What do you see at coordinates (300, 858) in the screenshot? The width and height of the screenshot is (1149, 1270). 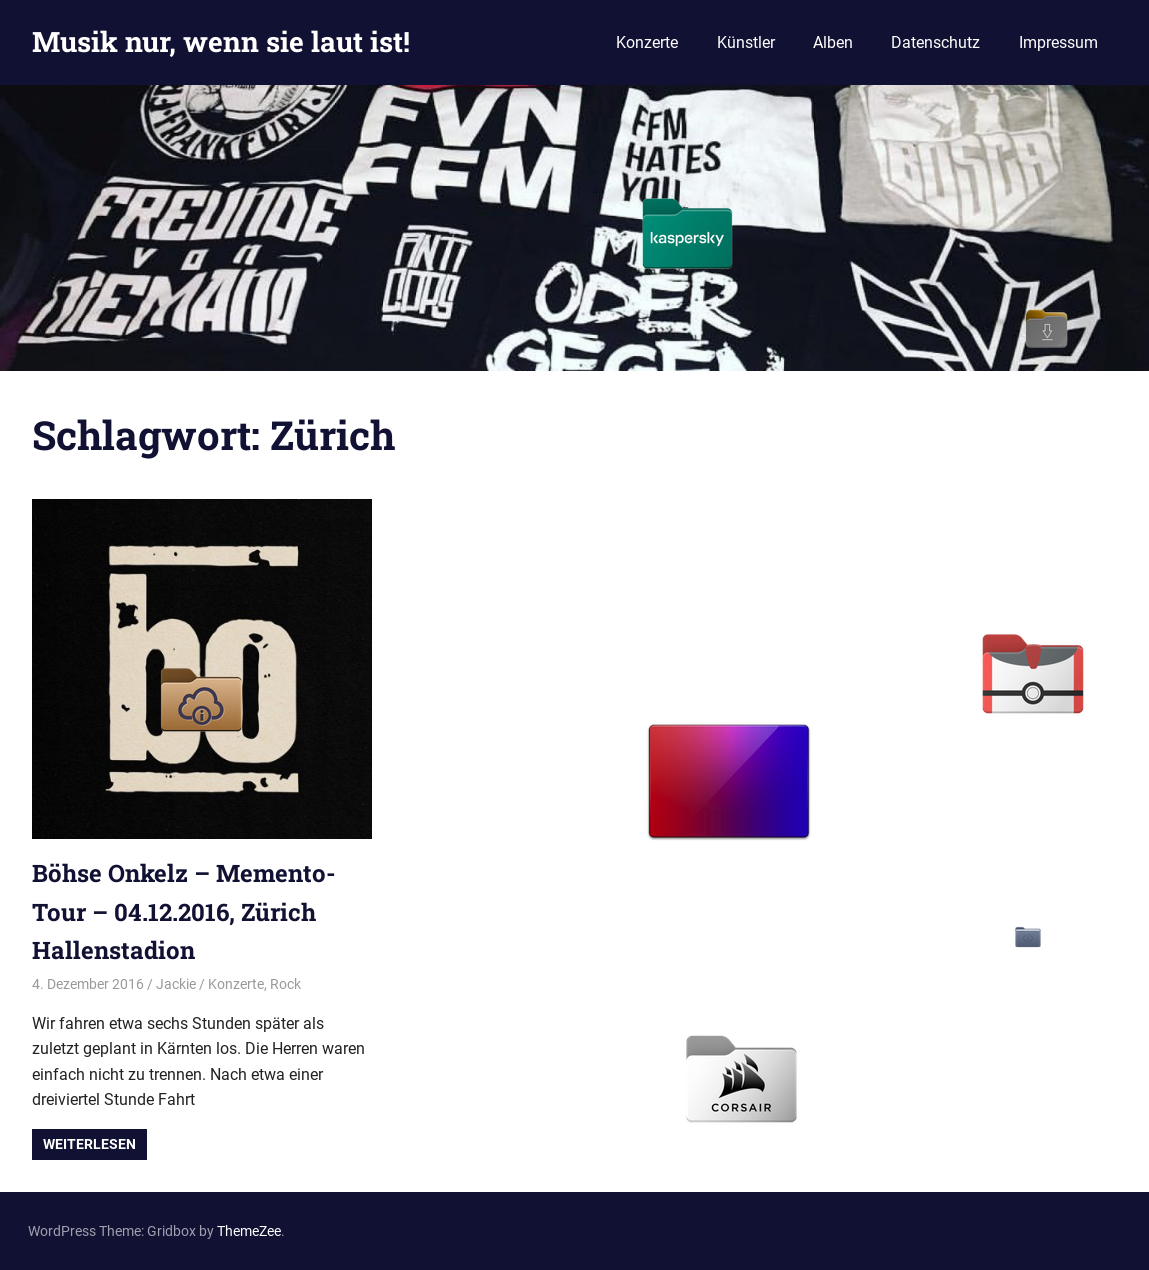 I see `bluetooth device or connection indicator` at bounding box center [300, 858].